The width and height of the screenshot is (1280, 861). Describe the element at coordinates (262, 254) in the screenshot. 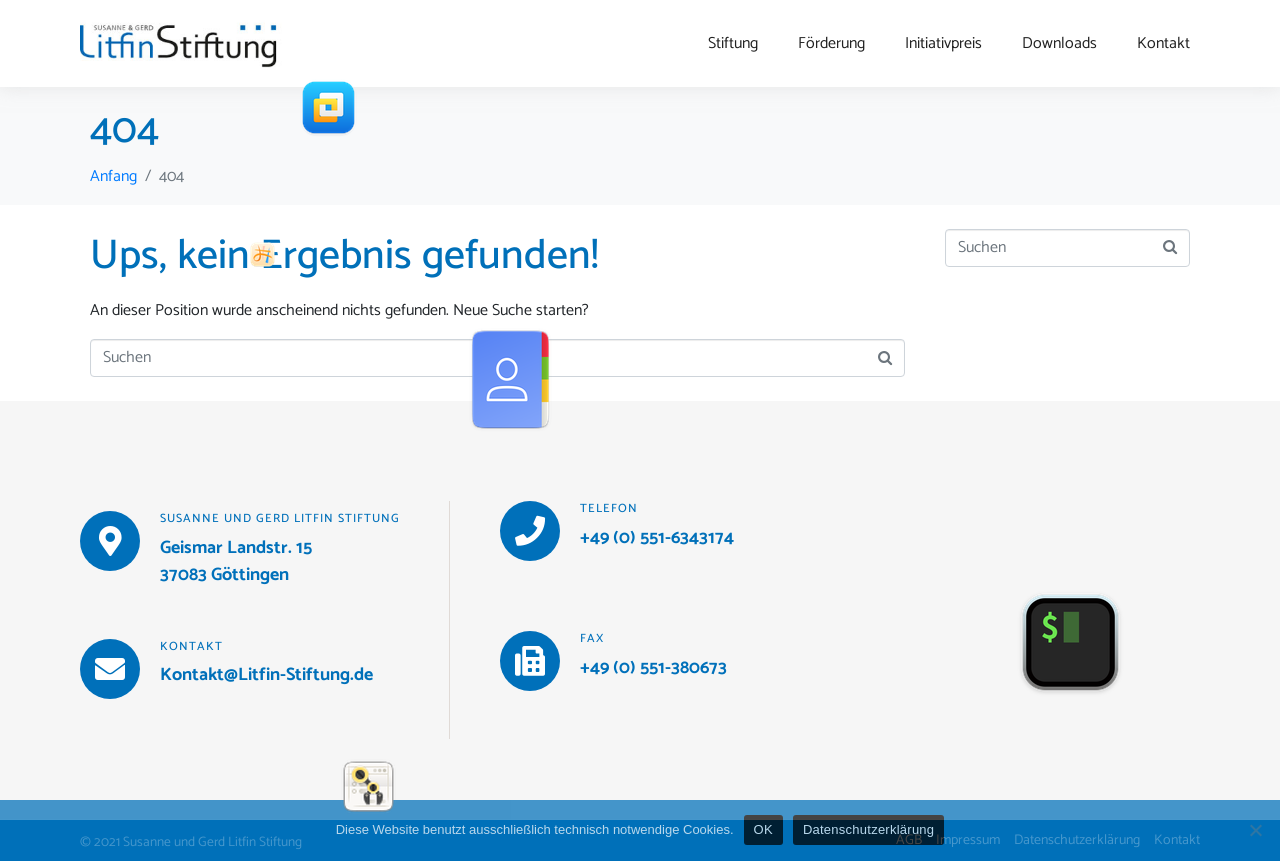

I see `open pmim input method app` at that location.